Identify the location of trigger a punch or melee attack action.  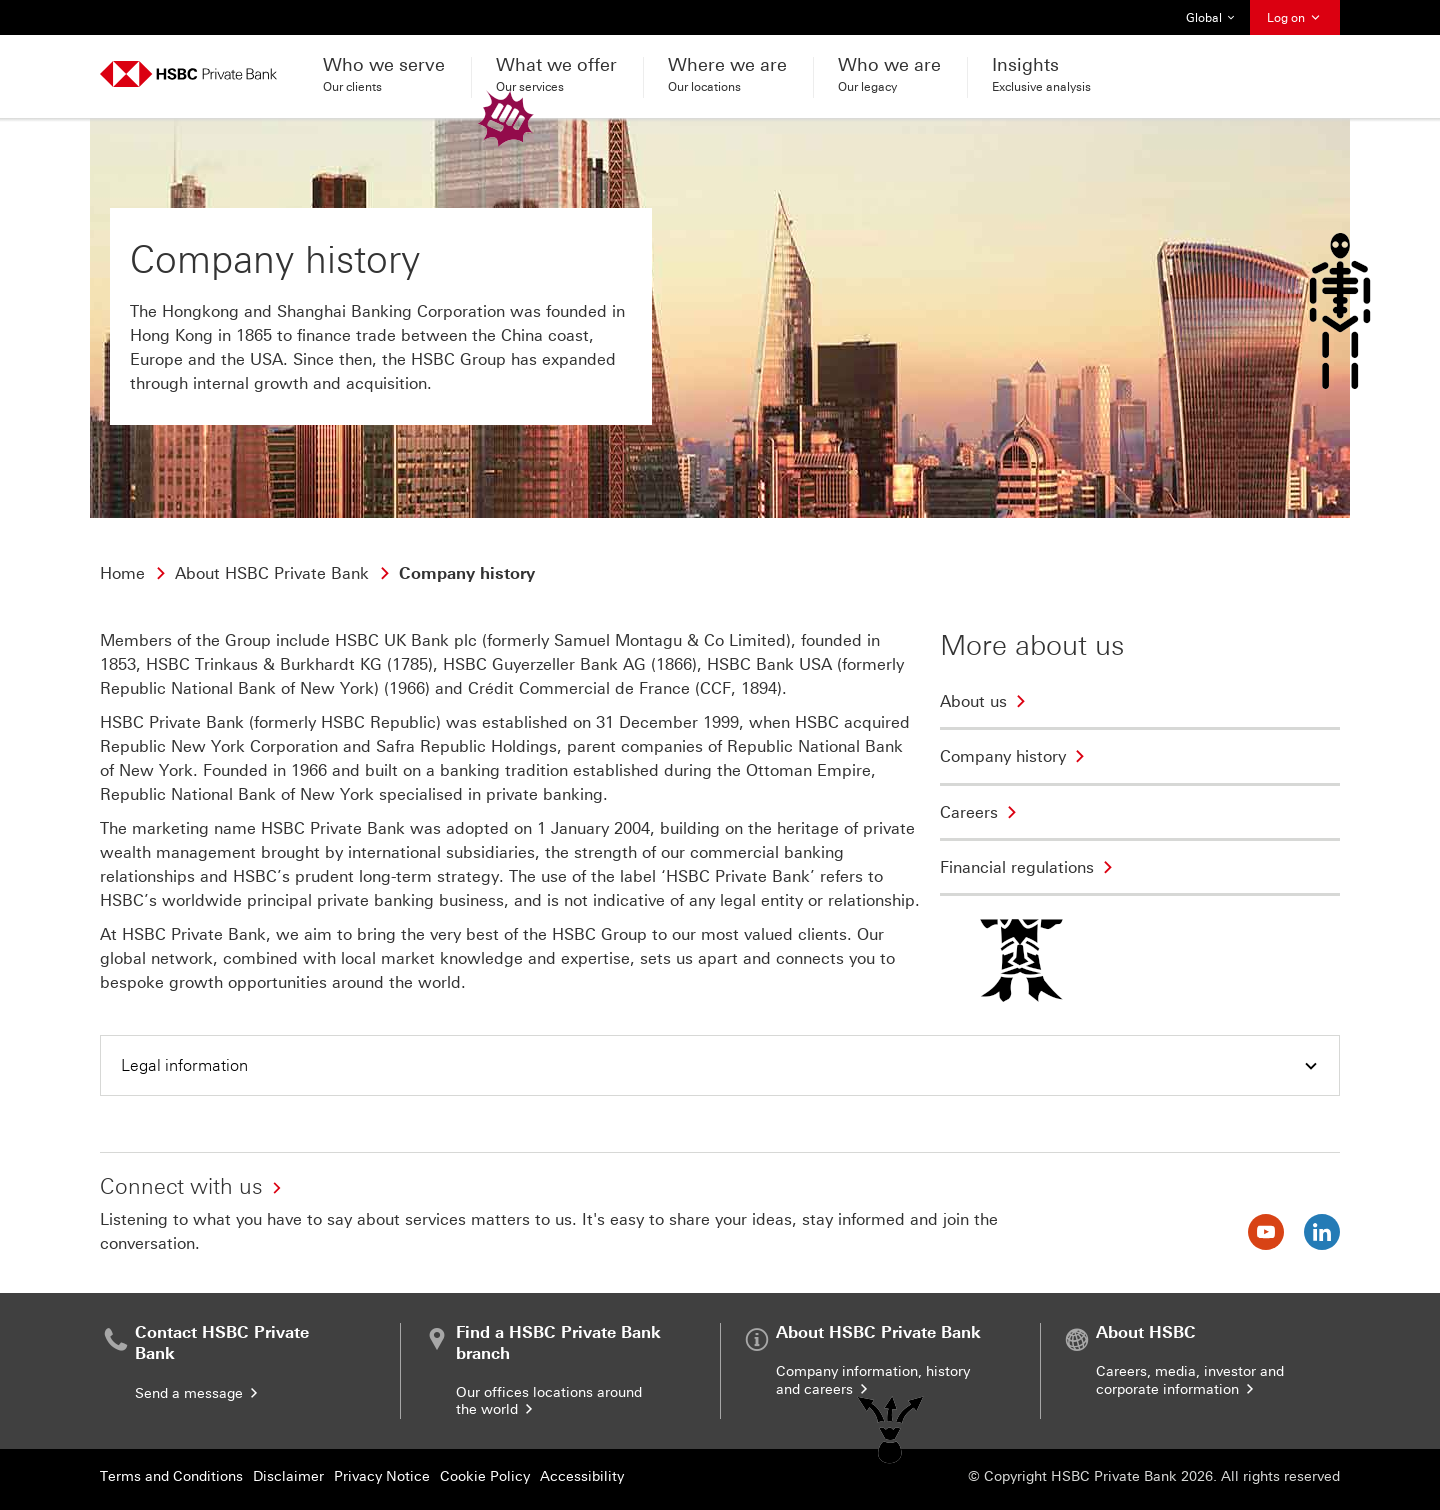
(506, 118).